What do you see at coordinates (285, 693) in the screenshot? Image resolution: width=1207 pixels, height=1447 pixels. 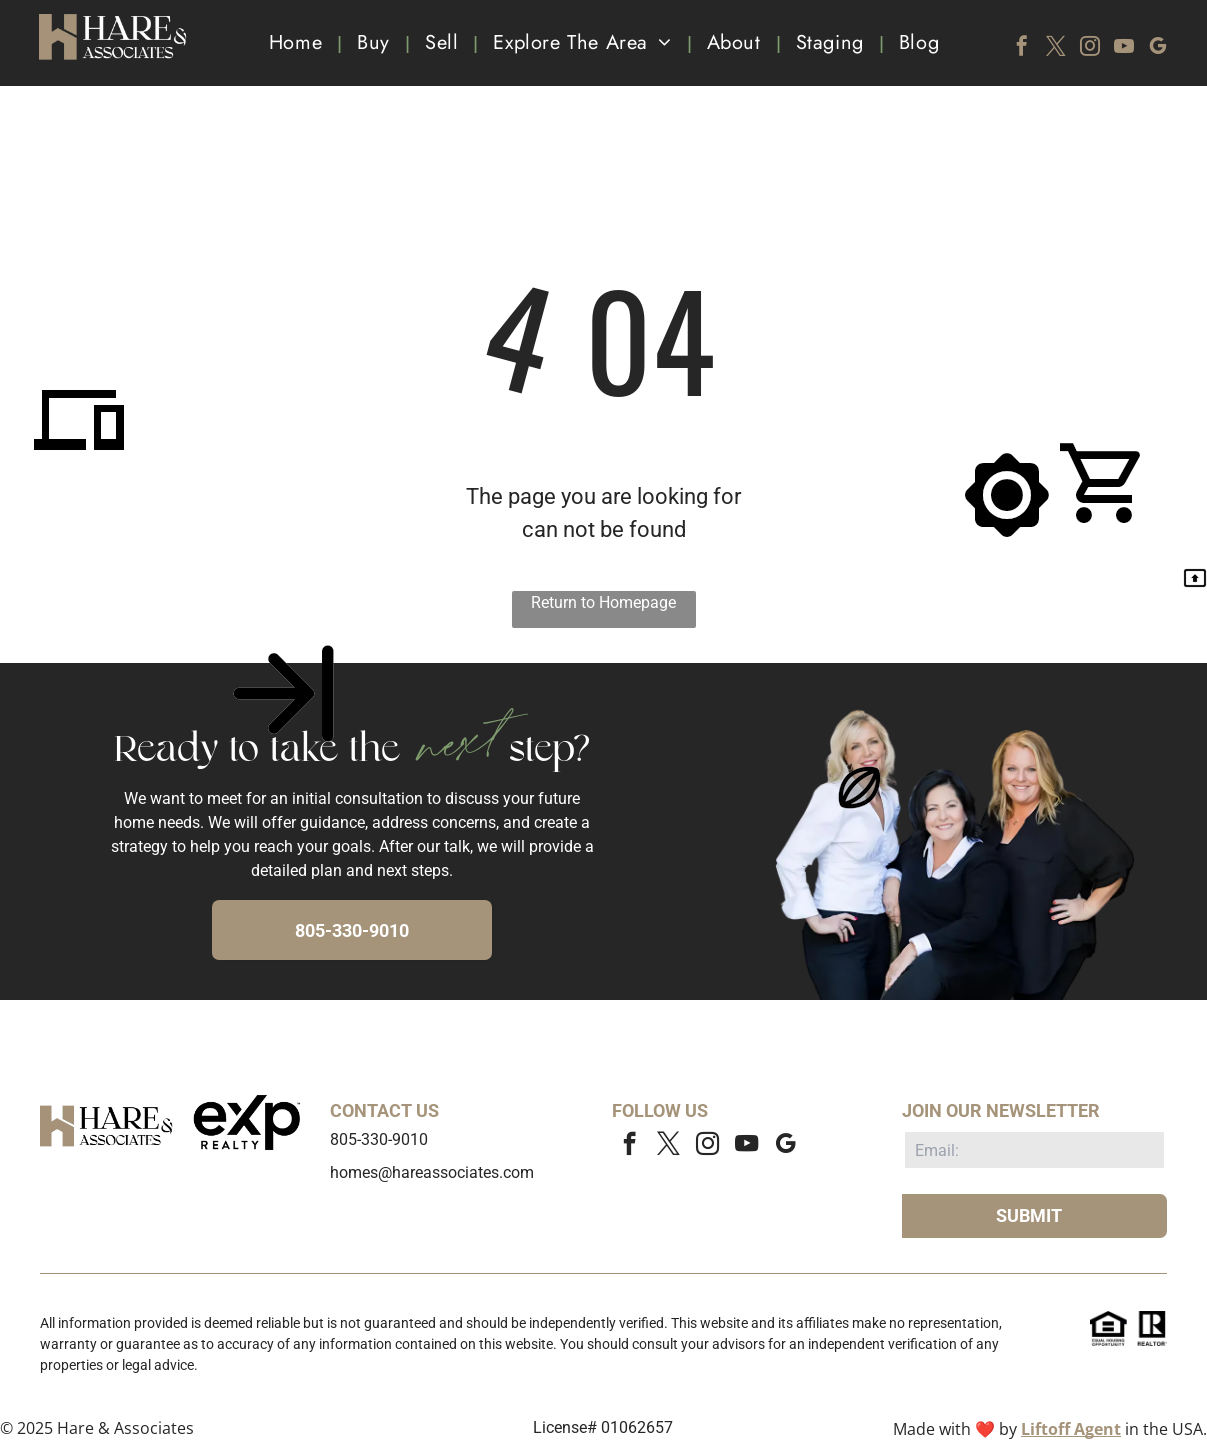 I see `navigate to the next item or page` at bounding box center [285, 693].